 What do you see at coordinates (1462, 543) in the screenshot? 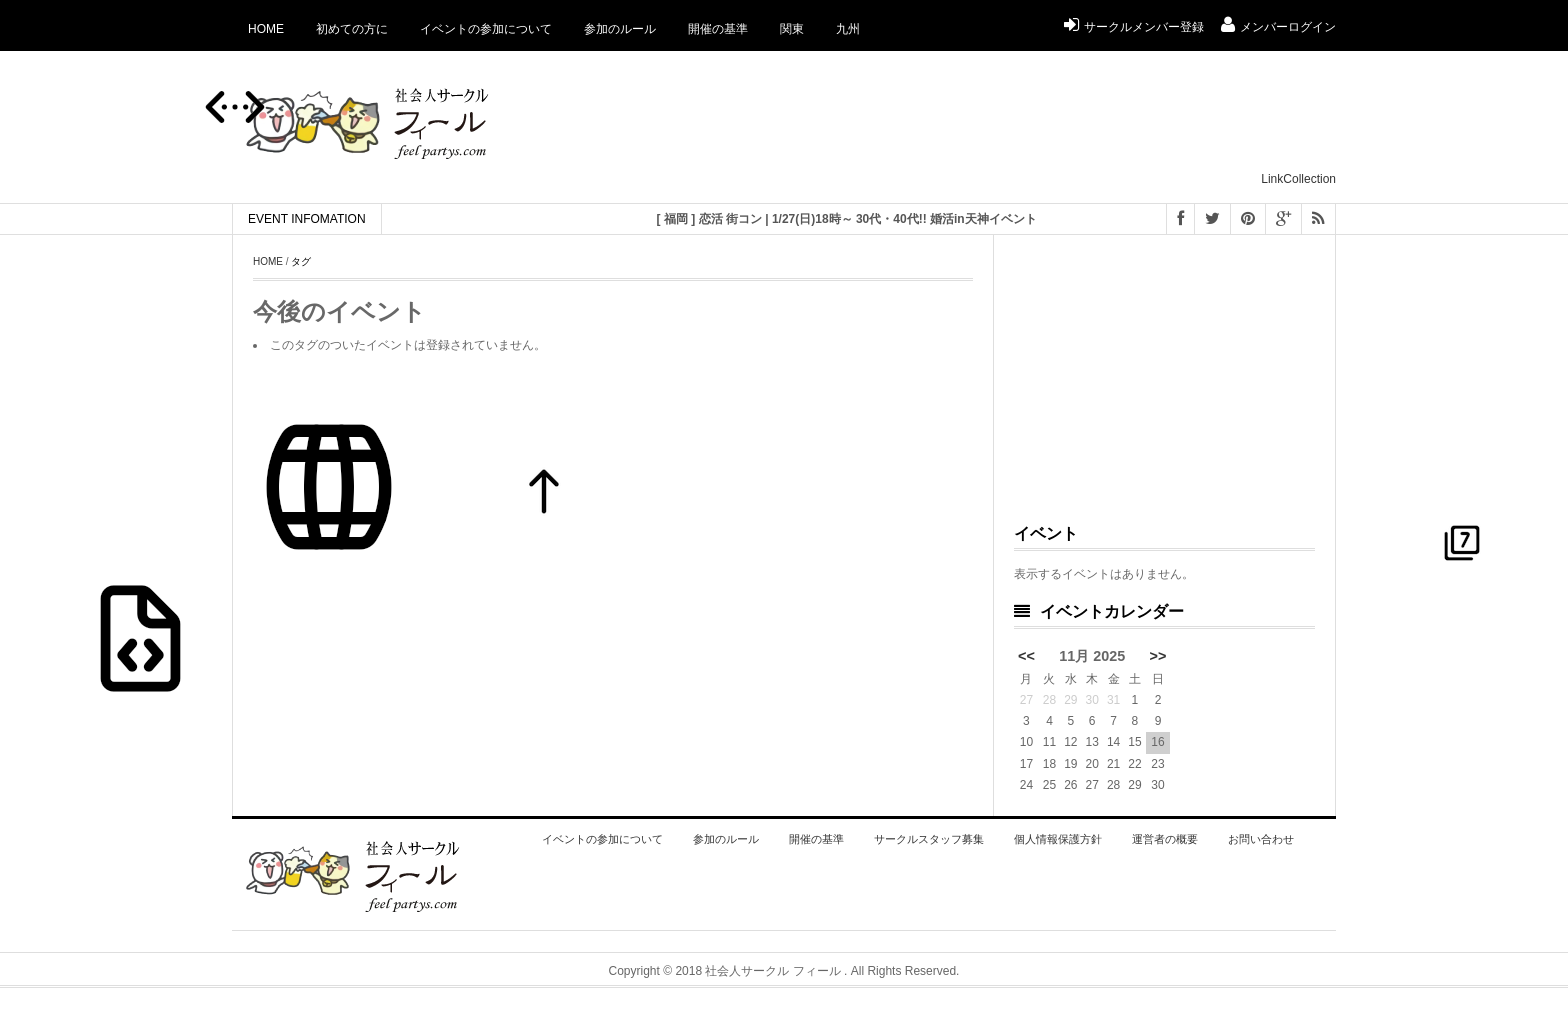
I see `filter or view item 7 in a series` at bounding box center [1462, 543].